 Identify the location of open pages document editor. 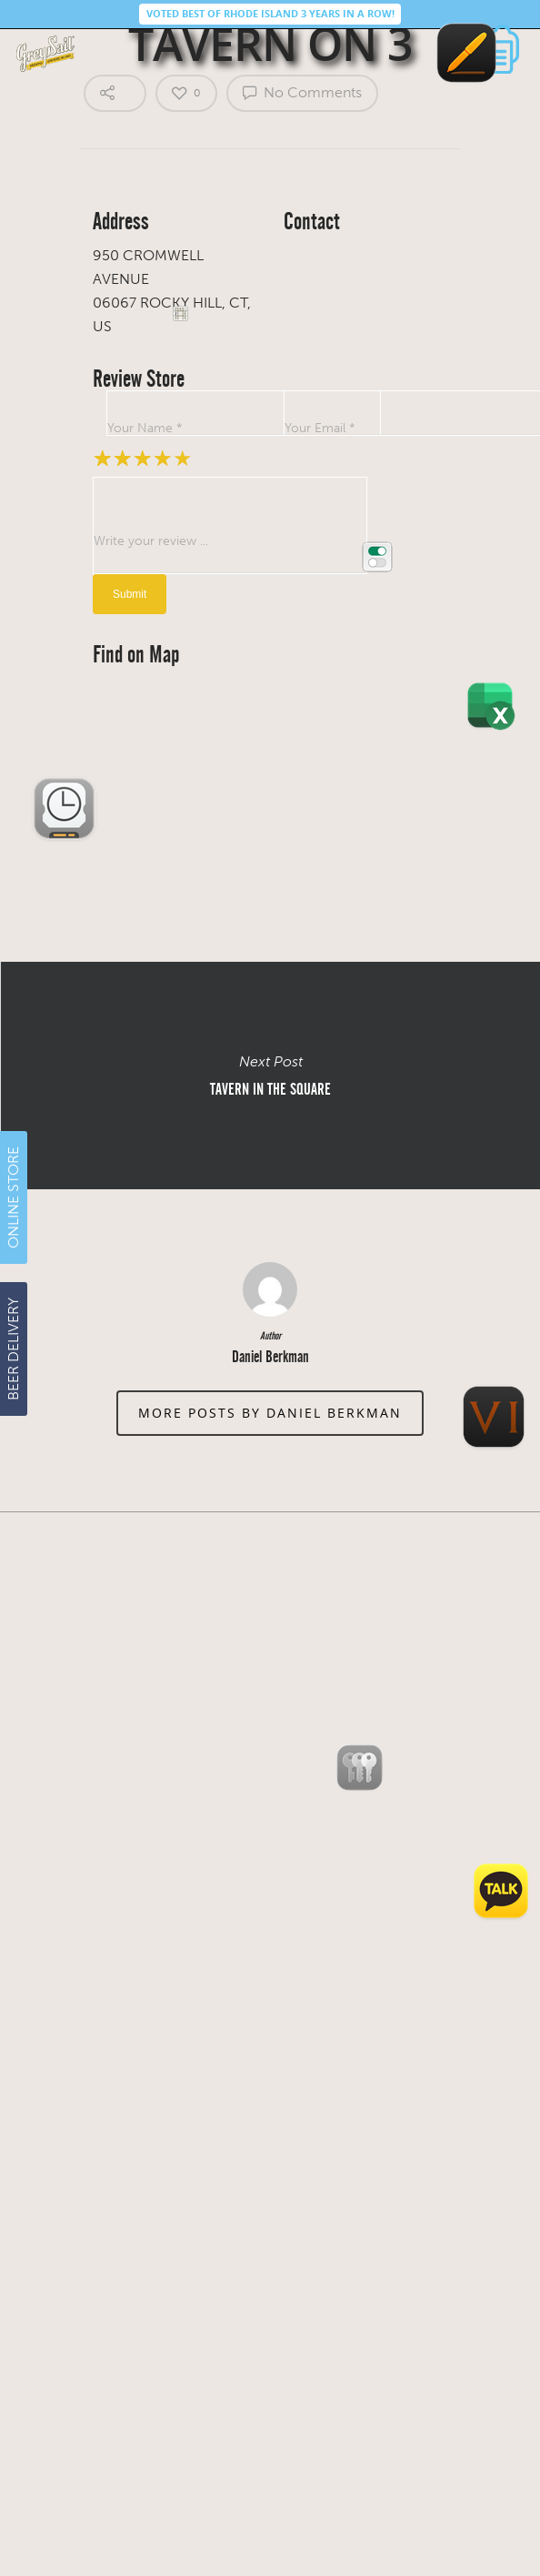
(466, 53).